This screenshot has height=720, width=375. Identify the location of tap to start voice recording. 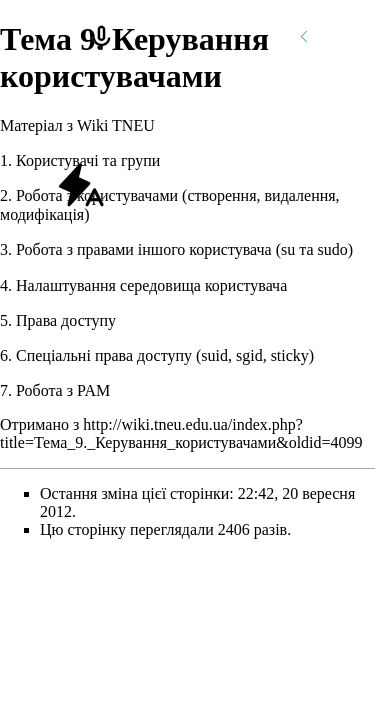
(101, 38).